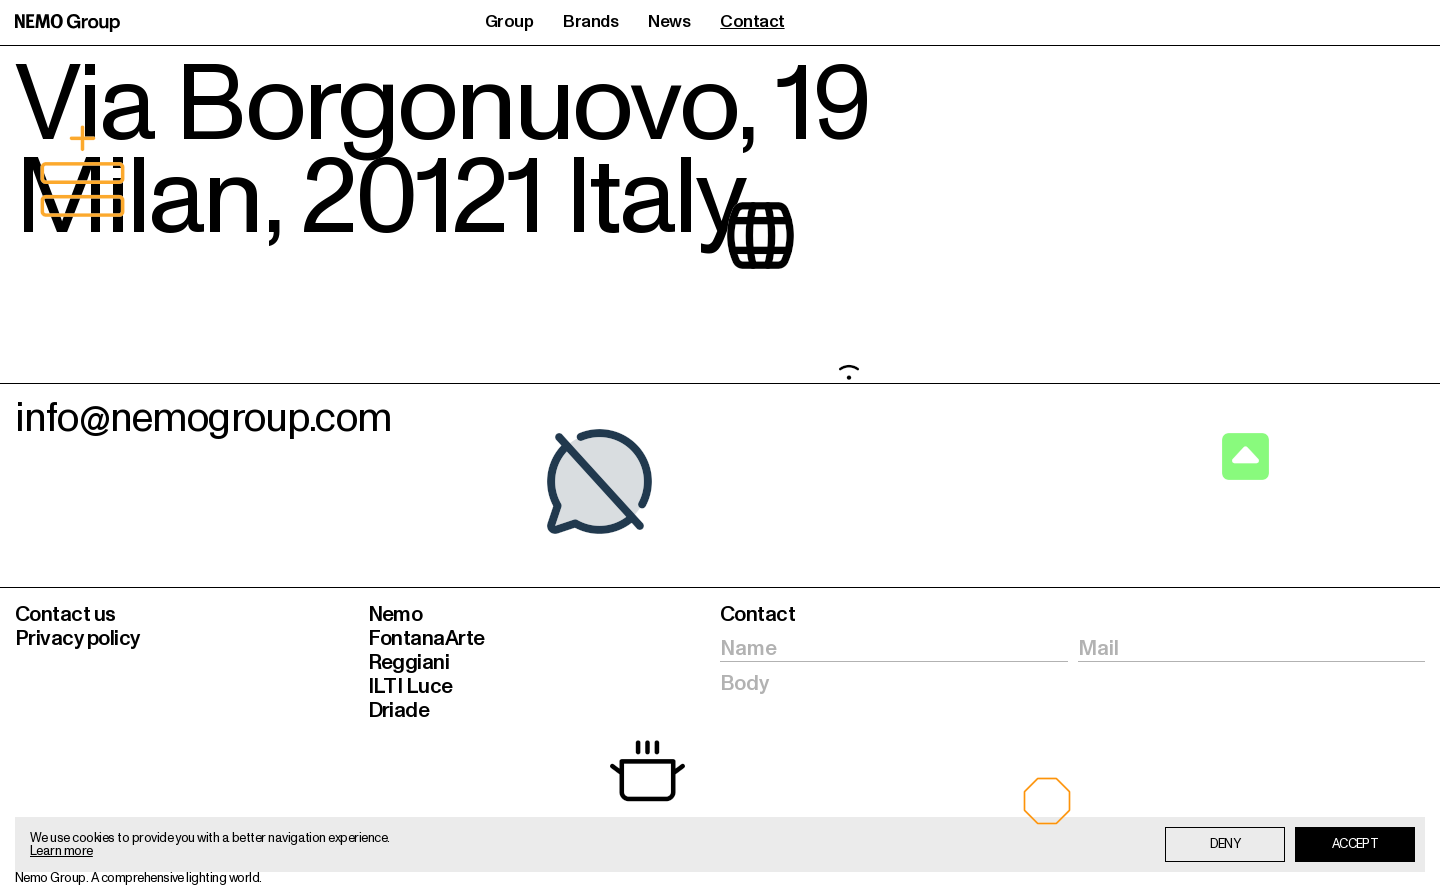  I want to click on expand content or show more options, so click(1245, 456).